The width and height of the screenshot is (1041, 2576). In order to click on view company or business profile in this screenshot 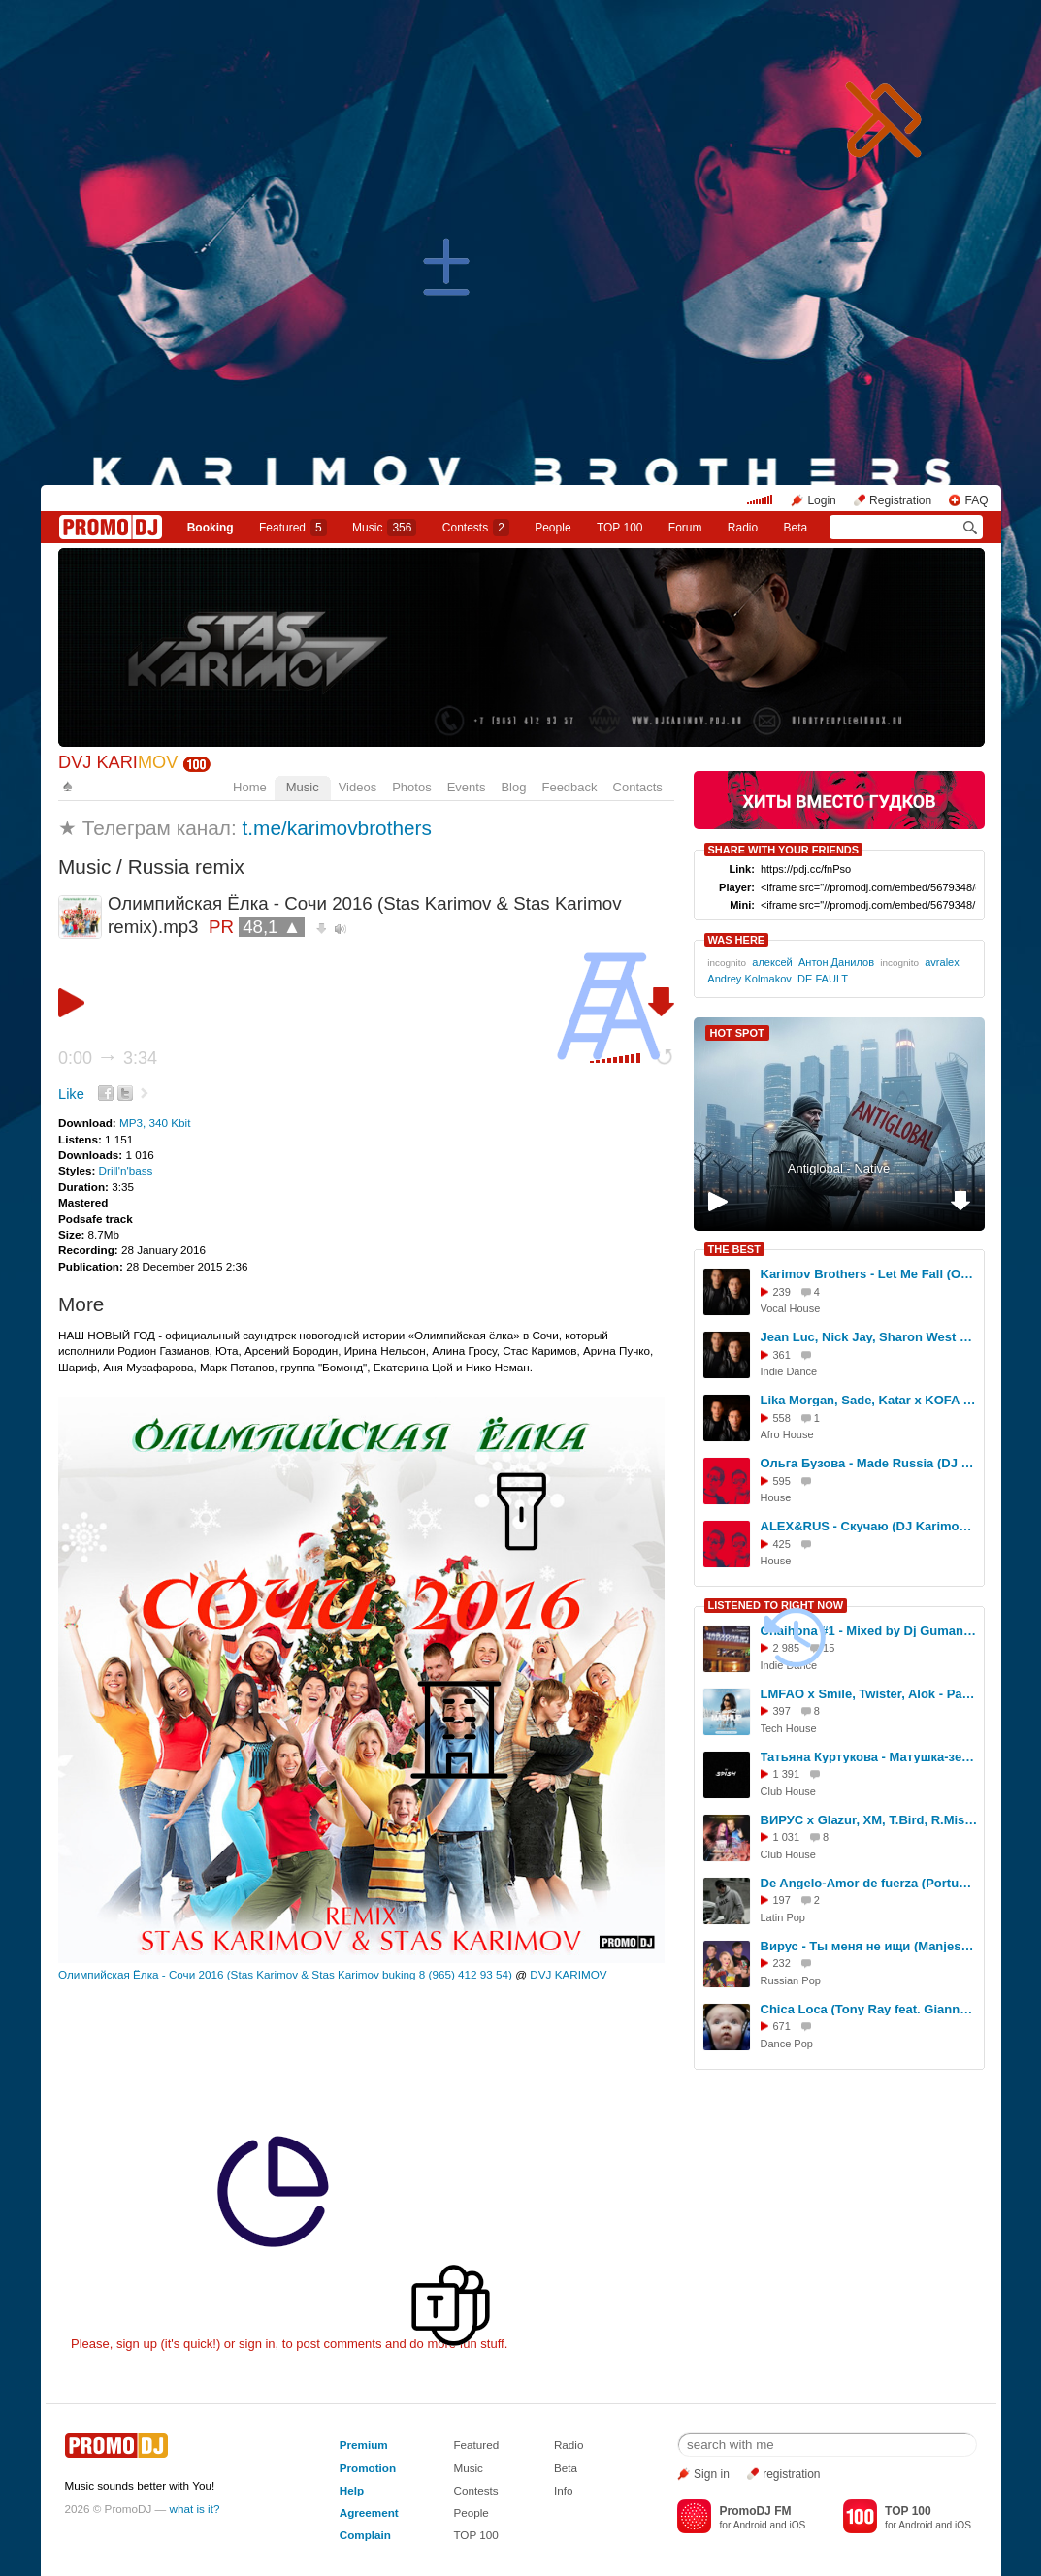, I will do `click(459, 1729)`.